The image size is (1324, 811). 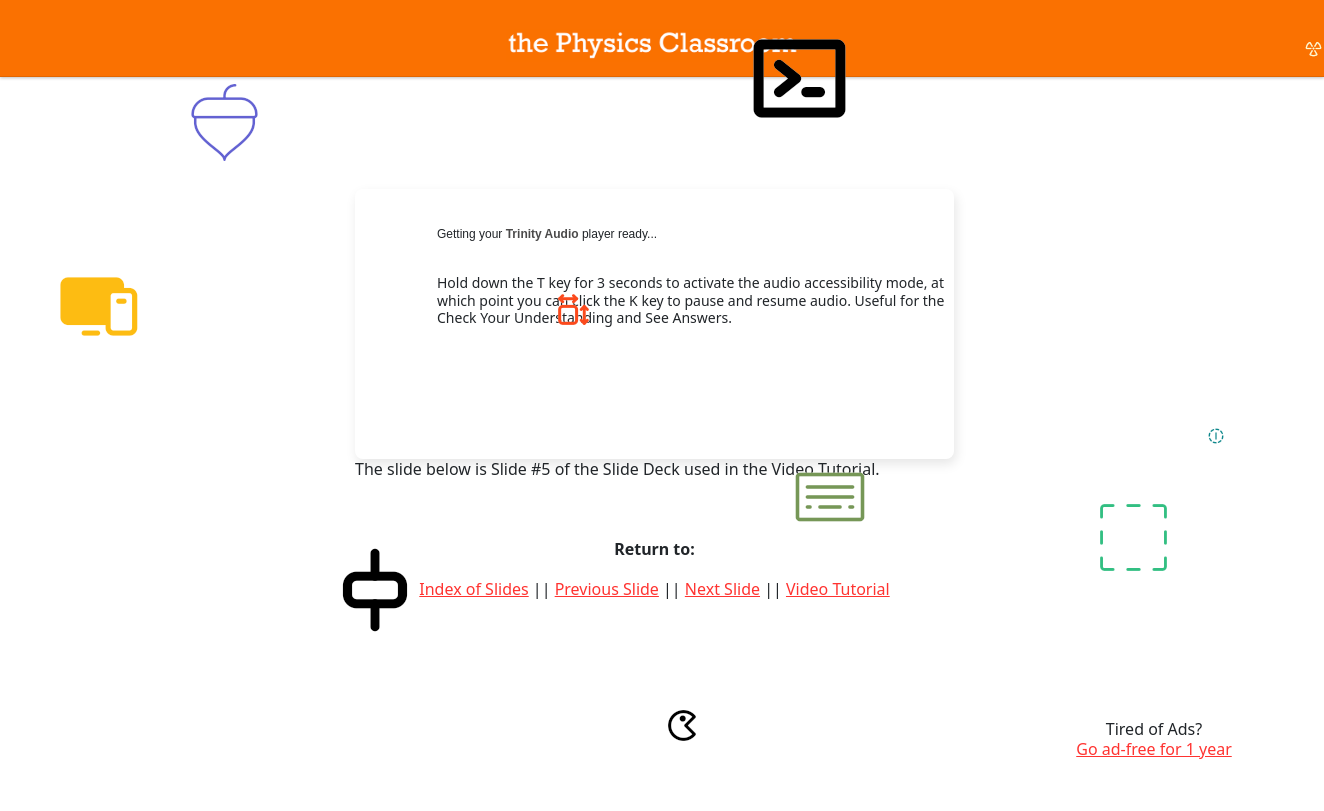 What do you see at coordinates (1313, 48) in the screenshot?
I see `indicates radioactive or hazardous material warning` at bounding box center [1313, 48].